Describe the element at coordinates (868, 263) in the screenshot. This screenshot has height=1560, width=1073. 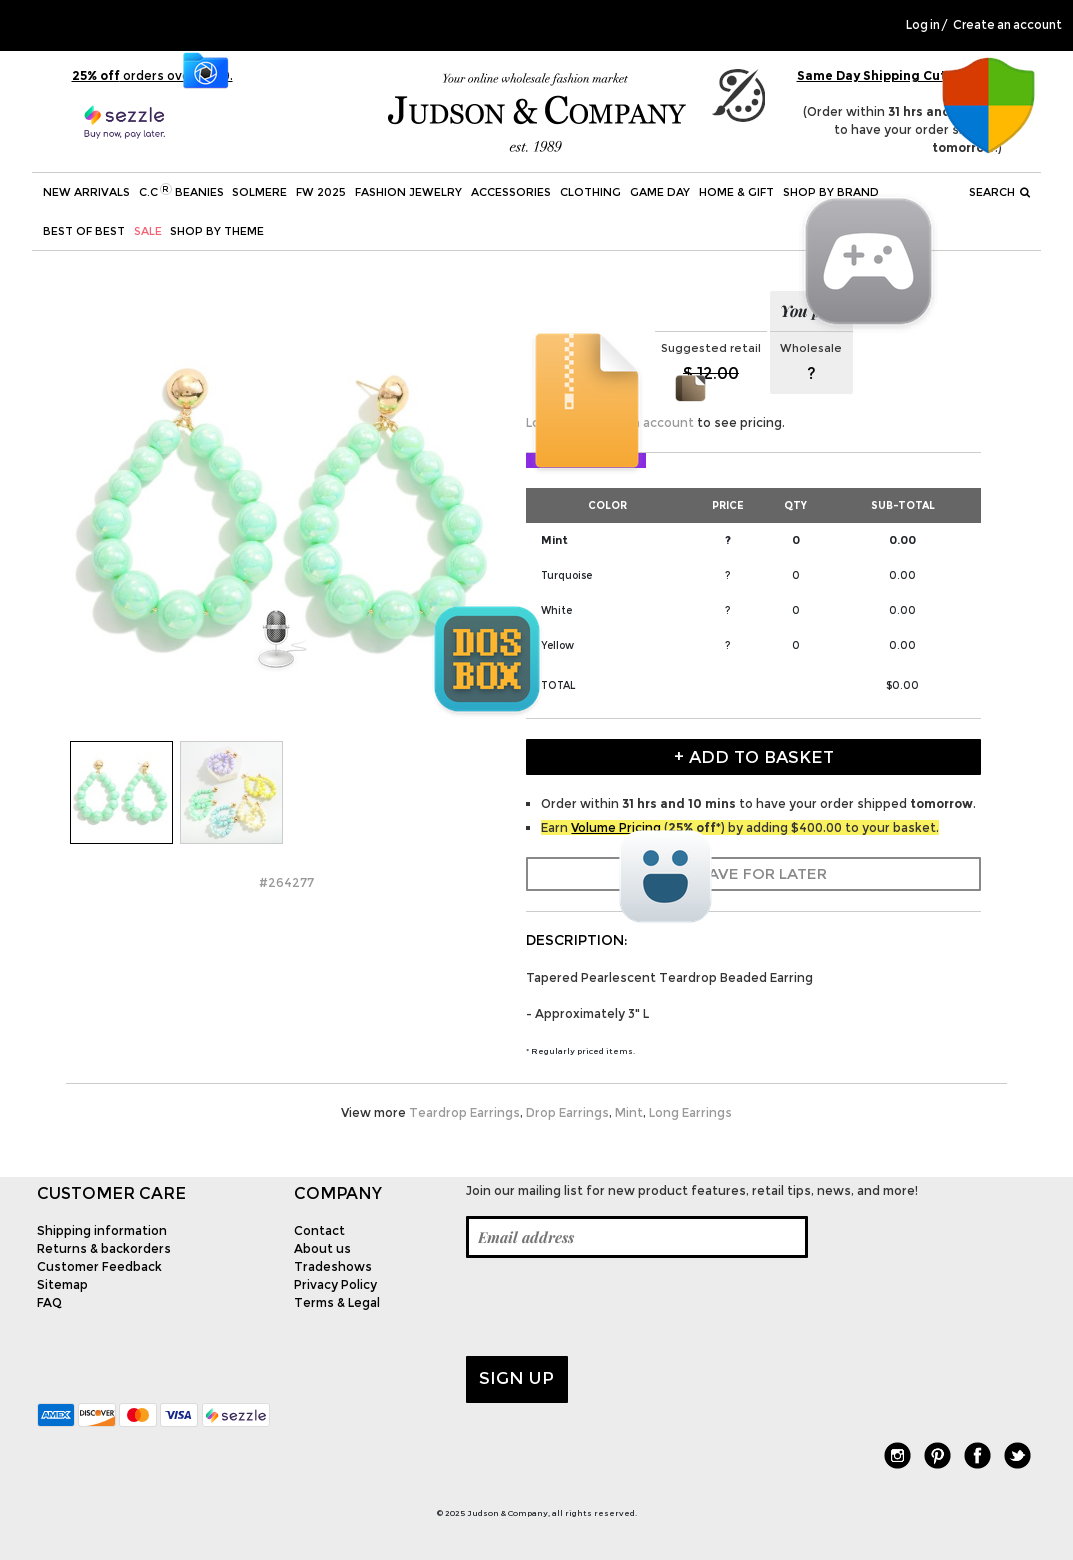
I see `access games settings or preferences` at that location.